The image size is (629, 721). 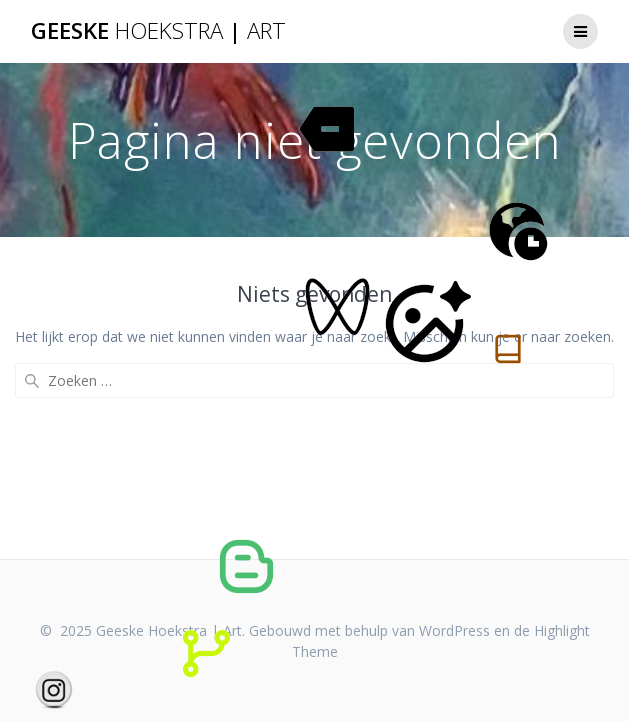 I want to click on view or set time zone settings, so click(x=517, y=230).